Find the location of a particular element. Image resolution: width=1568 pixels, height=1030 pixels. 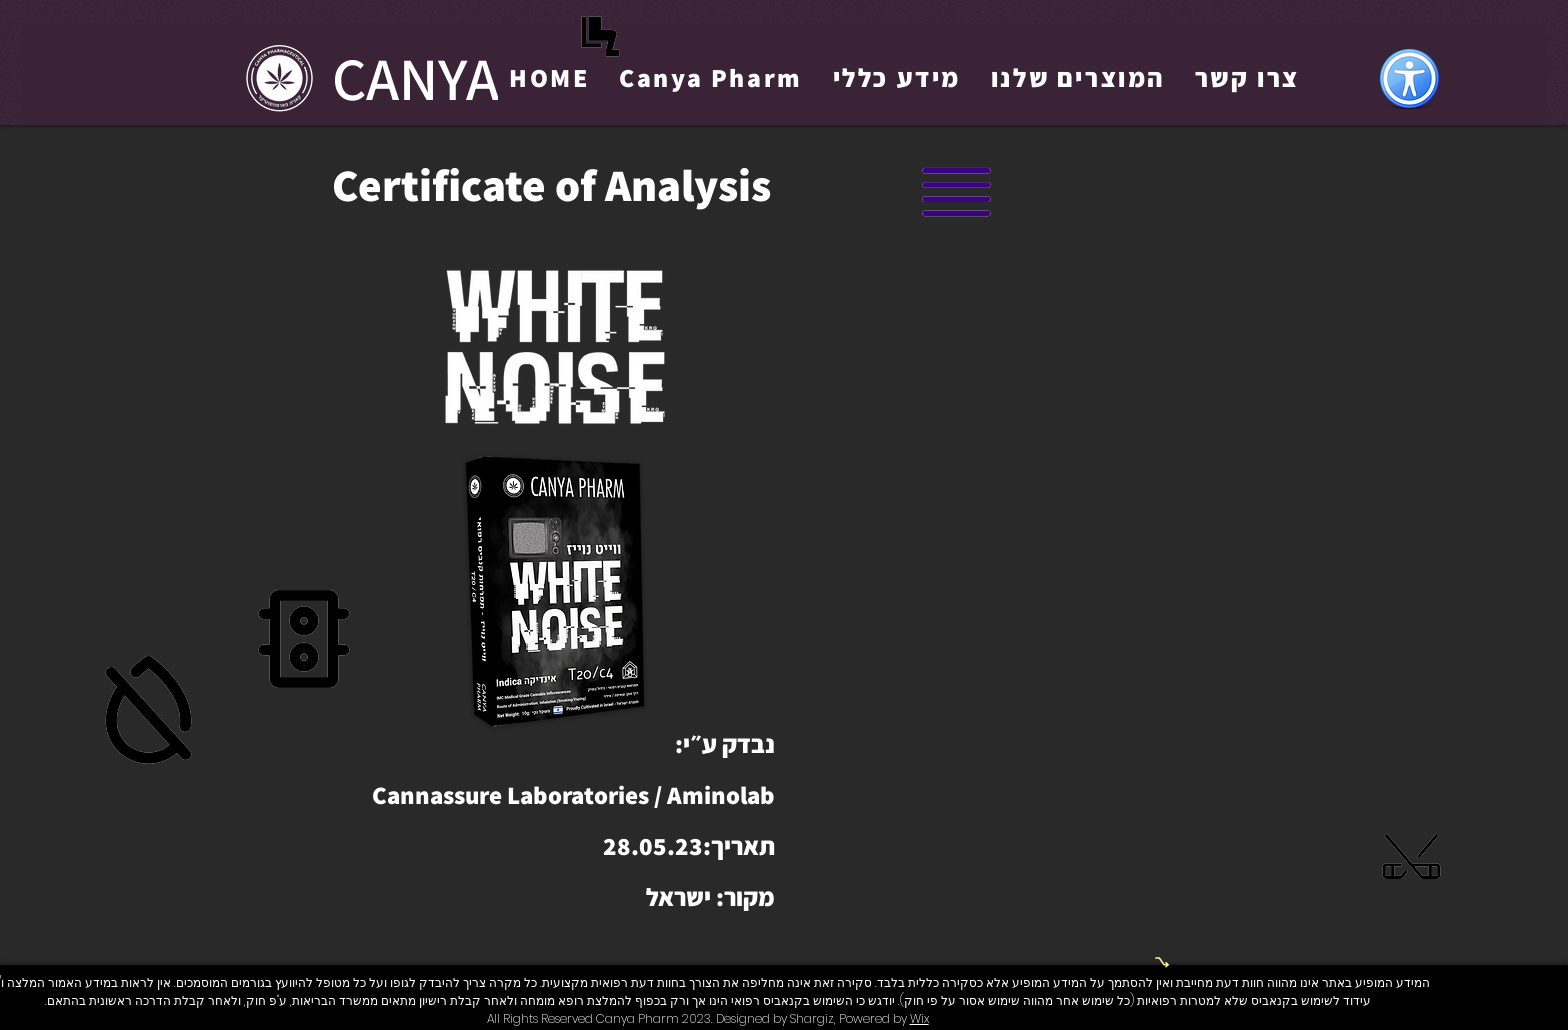

view hockey scores or sports updates is located at coordinates (1411, 856).